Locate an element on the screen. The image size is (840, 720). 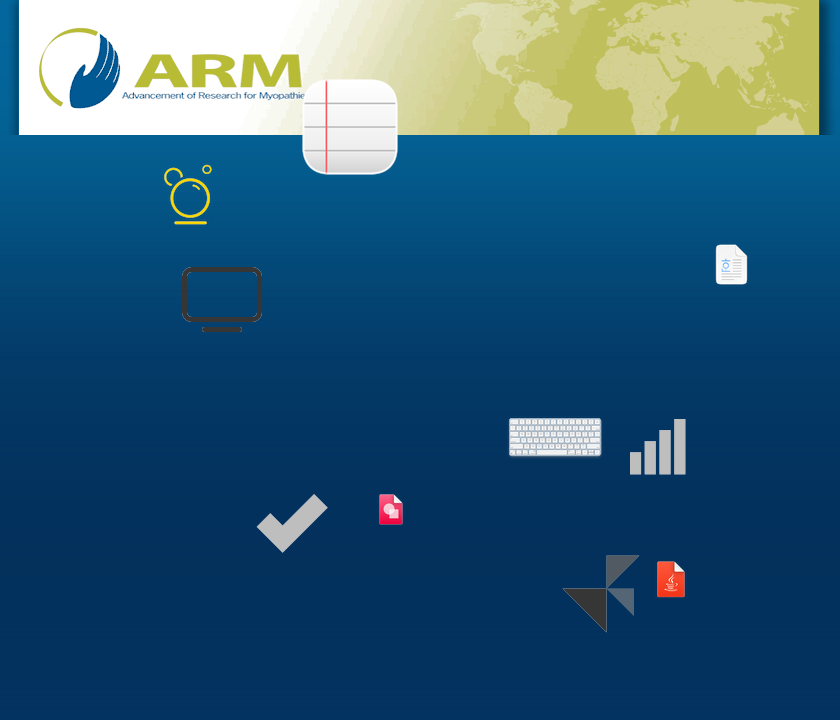
confirm or apply changes is located at coordinates (289, 520).